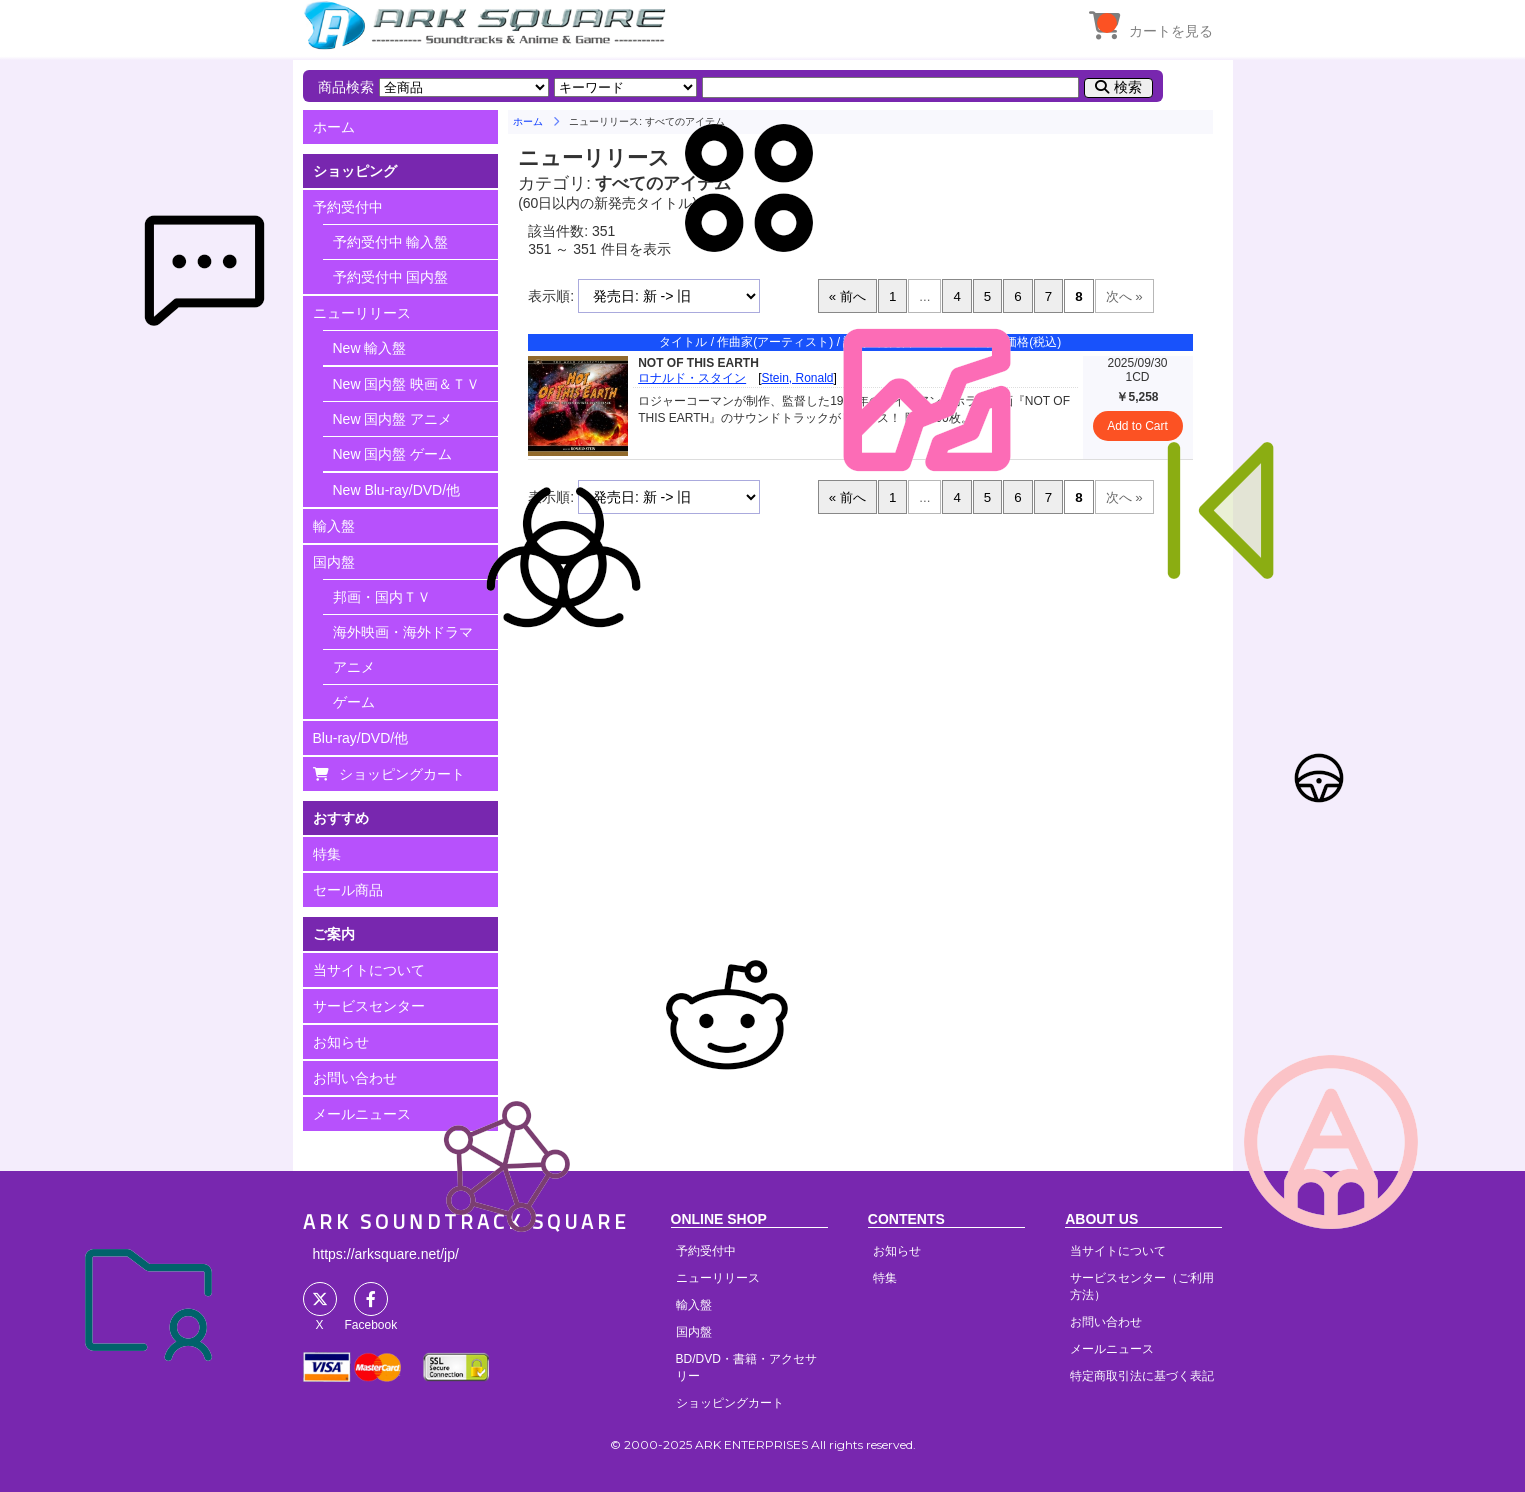  Describe the element at coordinates (1331, 1142) in the screenshot. I see `edit profile or account settings` at that location.